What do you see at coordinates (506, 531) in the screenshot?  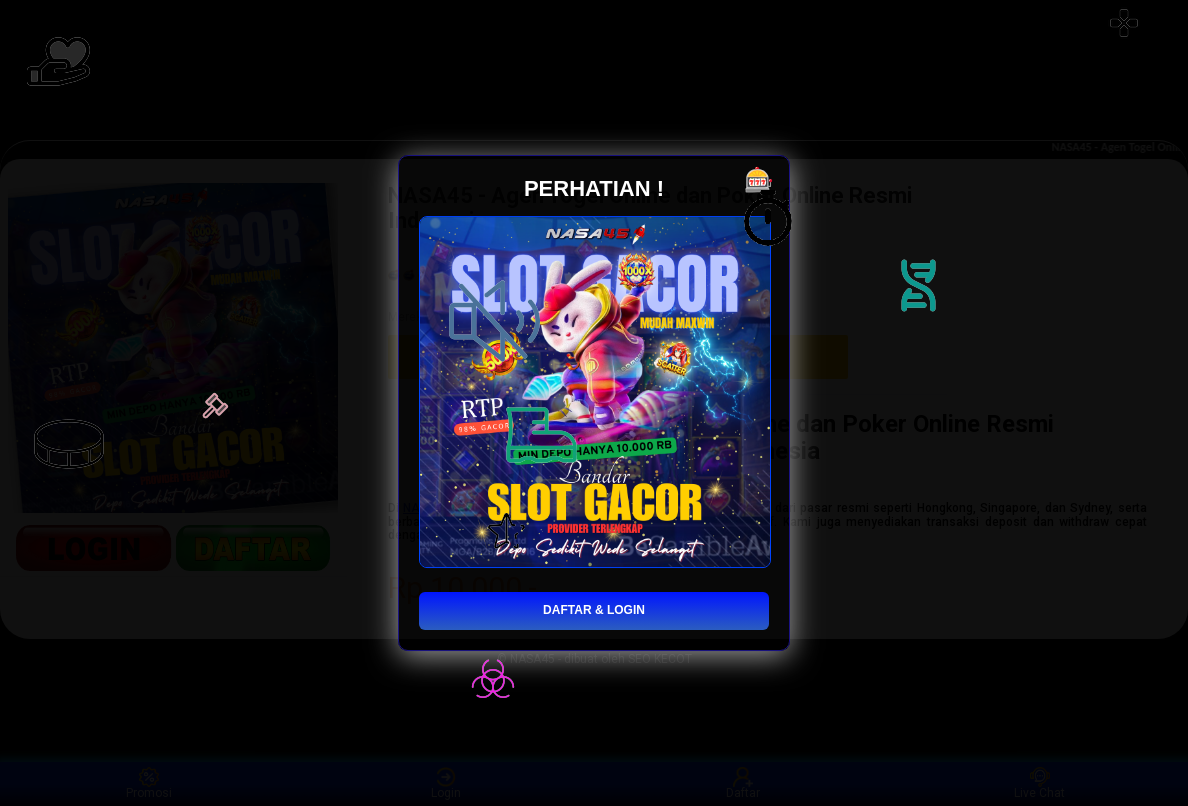 I see `partial rating indicator` at bounding box center [506, 531].